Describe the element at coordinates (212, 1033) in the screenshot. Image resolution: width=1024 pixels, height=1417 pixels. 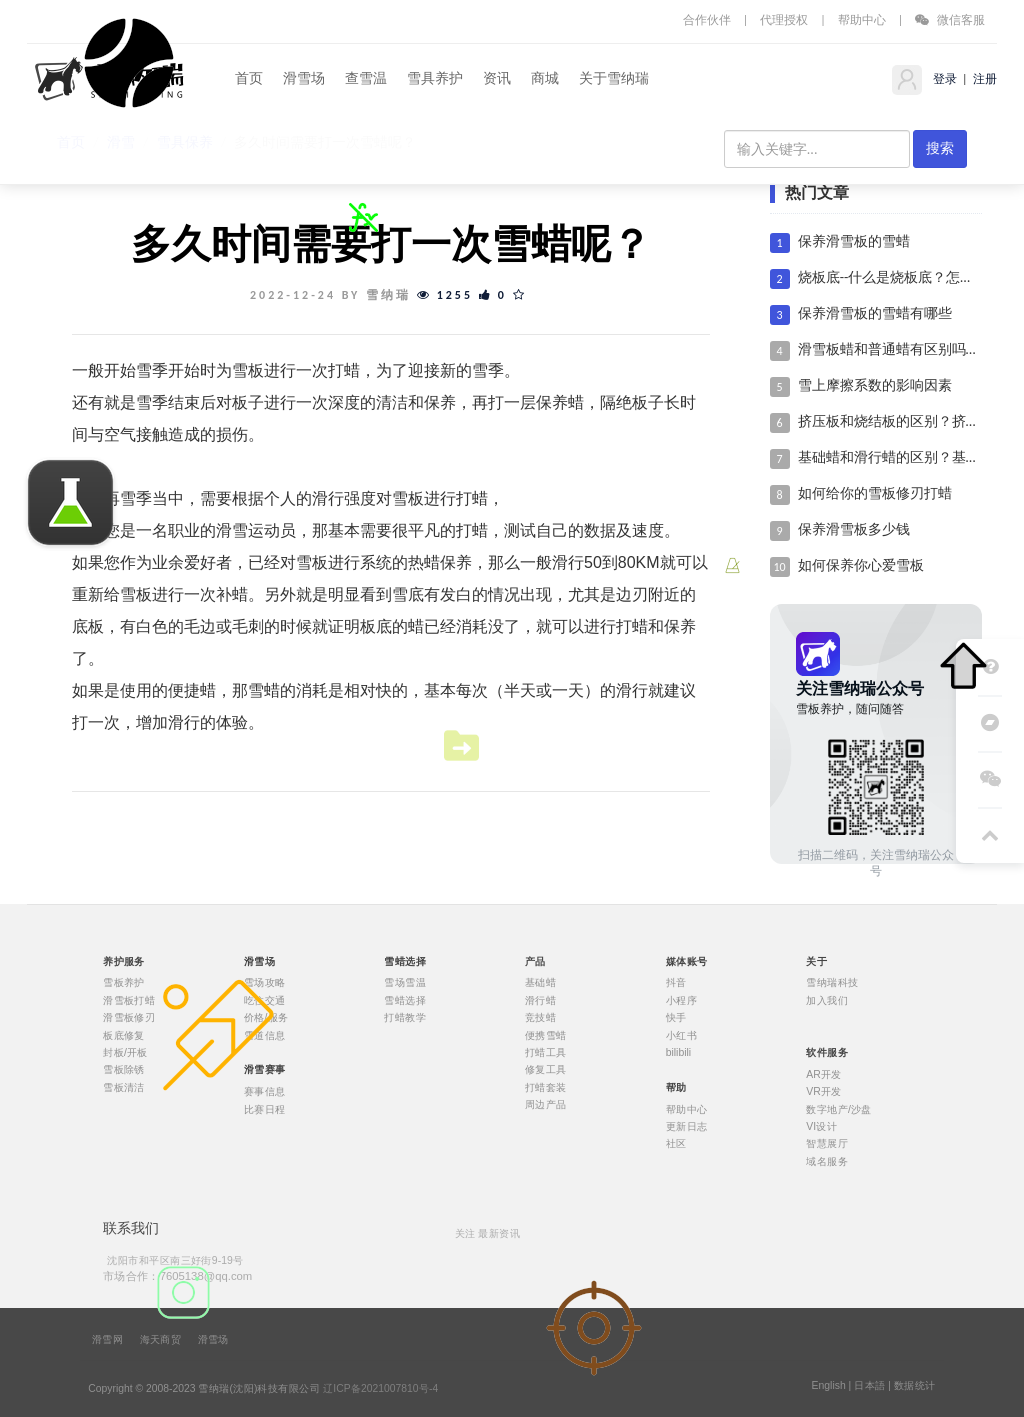
I see `cricket sport or game category` at that location.